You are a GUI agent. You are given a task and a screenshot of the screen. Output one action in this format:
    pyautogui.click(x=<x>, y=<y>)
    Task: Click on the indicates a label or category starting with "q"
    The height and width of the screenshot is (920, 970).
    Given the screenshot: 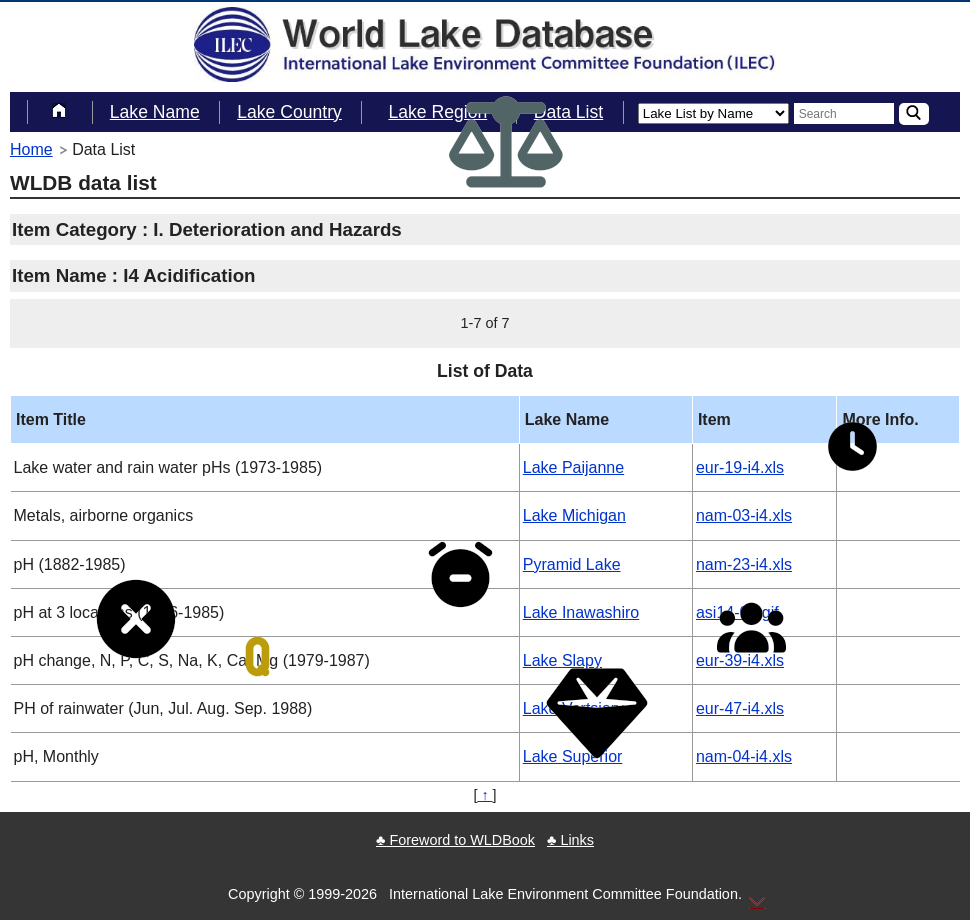 What is the action you would take?
    pyautogui.click(x=257, y=656)
    